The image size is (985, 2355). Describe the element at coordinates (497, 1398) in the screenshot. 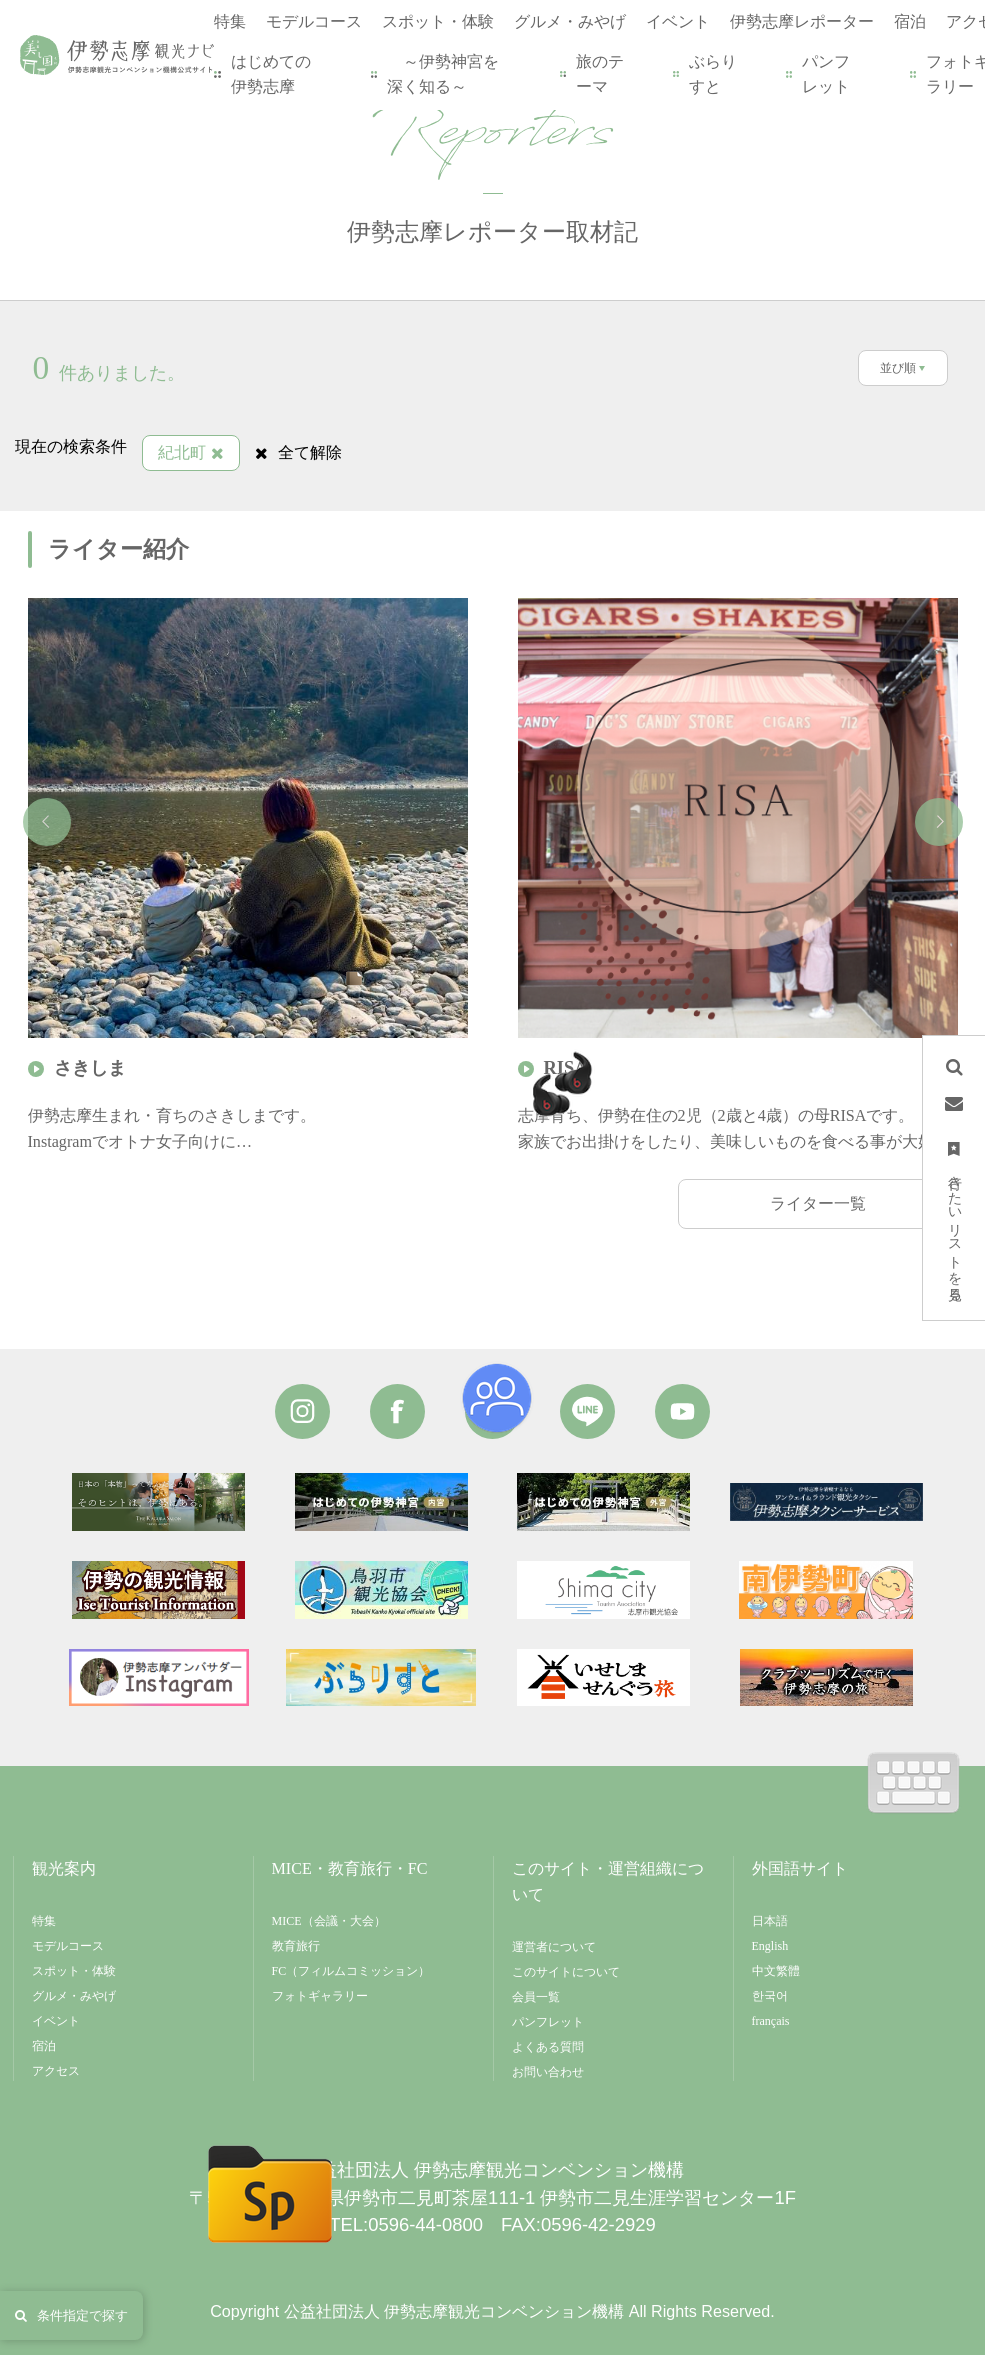

I see `switch user account` at that location.